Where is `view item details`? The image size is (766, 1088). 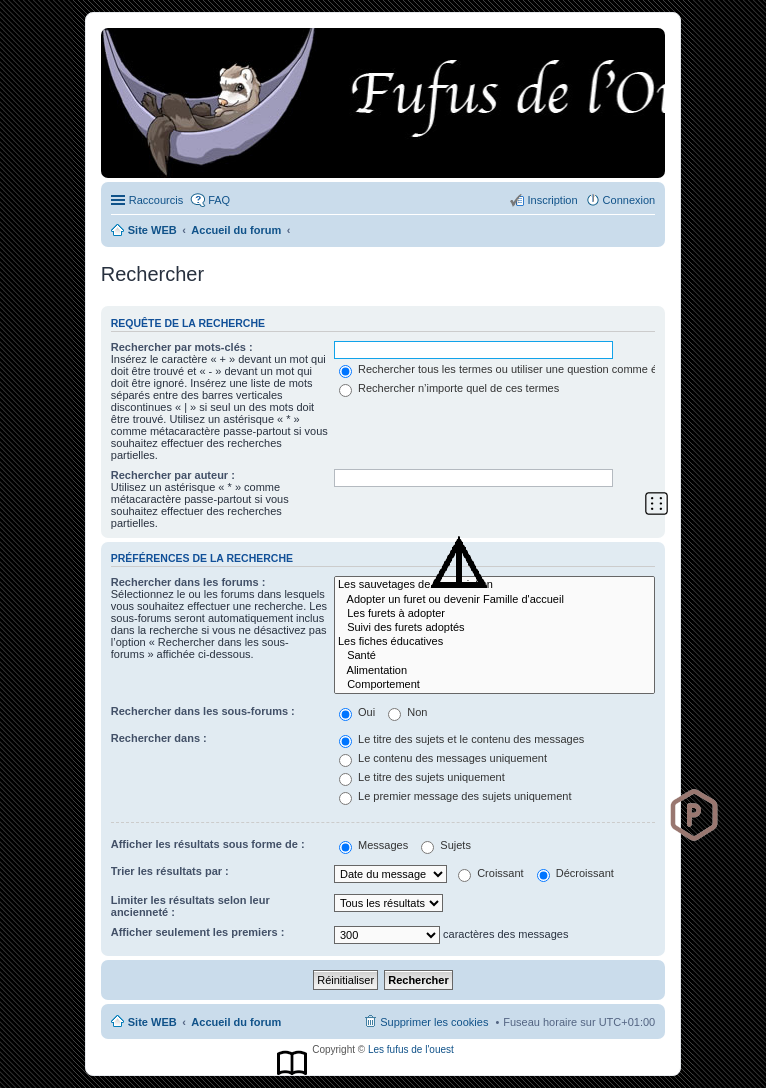 view item details is located at coordinates (459, 562).